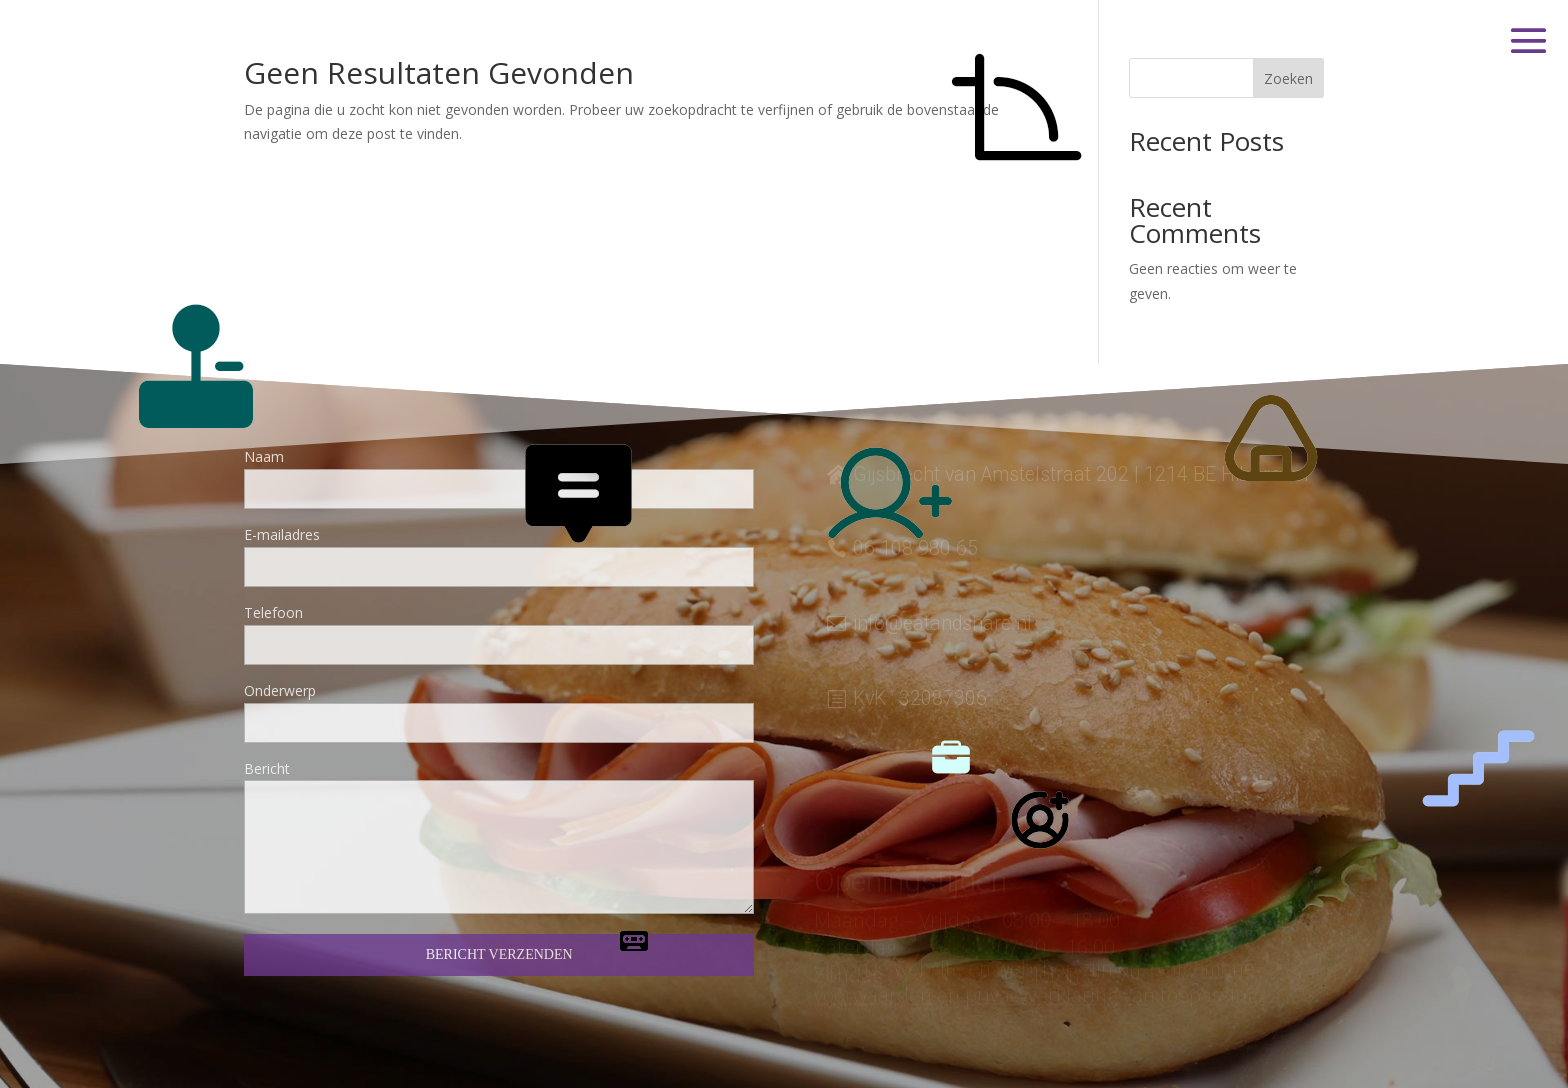 The width and height of the screenshot is (1568, 1088). What do you see at coordinates (886, 497) in the screenshot?
I see `add a new contact or friend` at bounding box center [886, 497].